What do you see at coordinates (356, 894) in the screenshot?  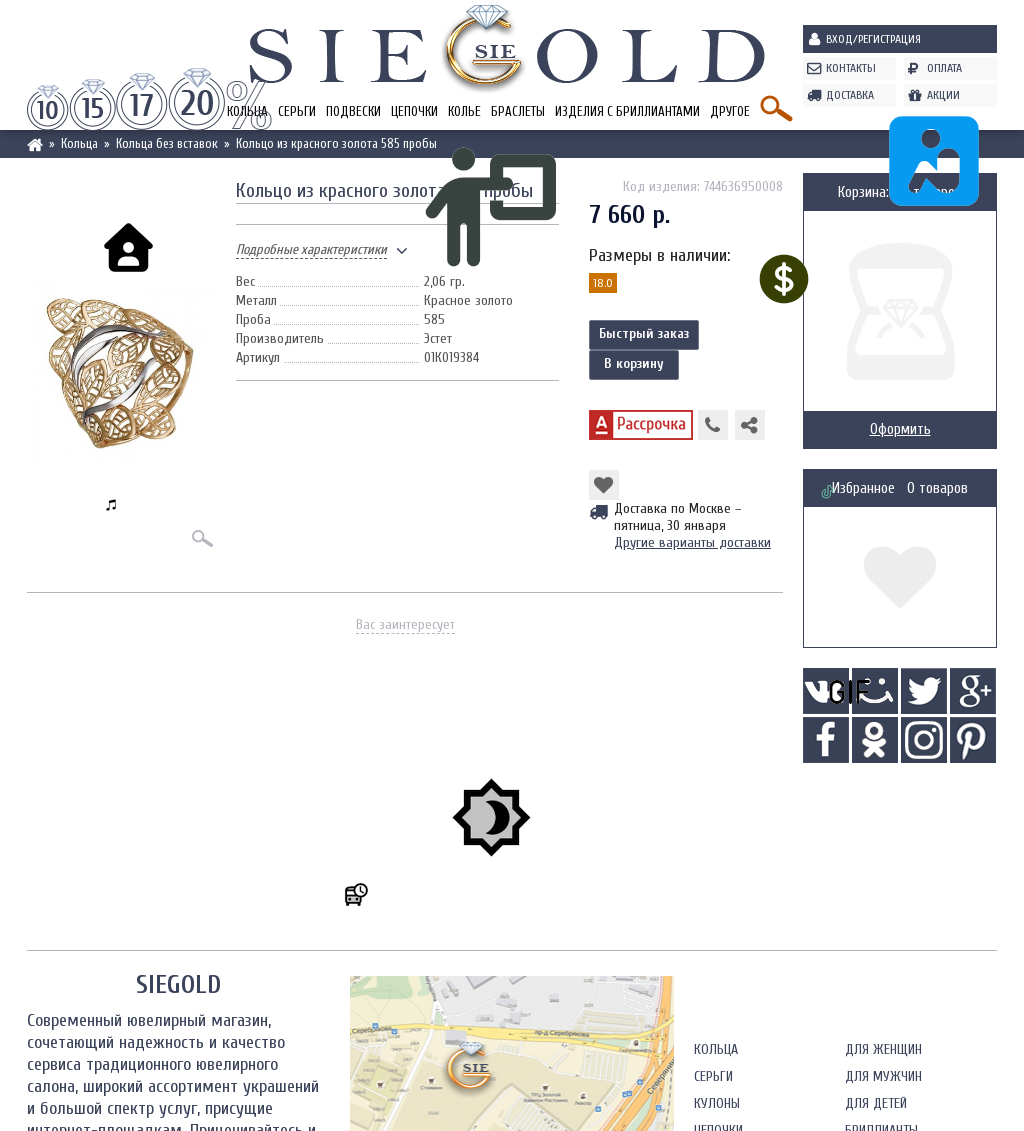 I see `view bus or transit departure times` at bounding box center [356, 894].